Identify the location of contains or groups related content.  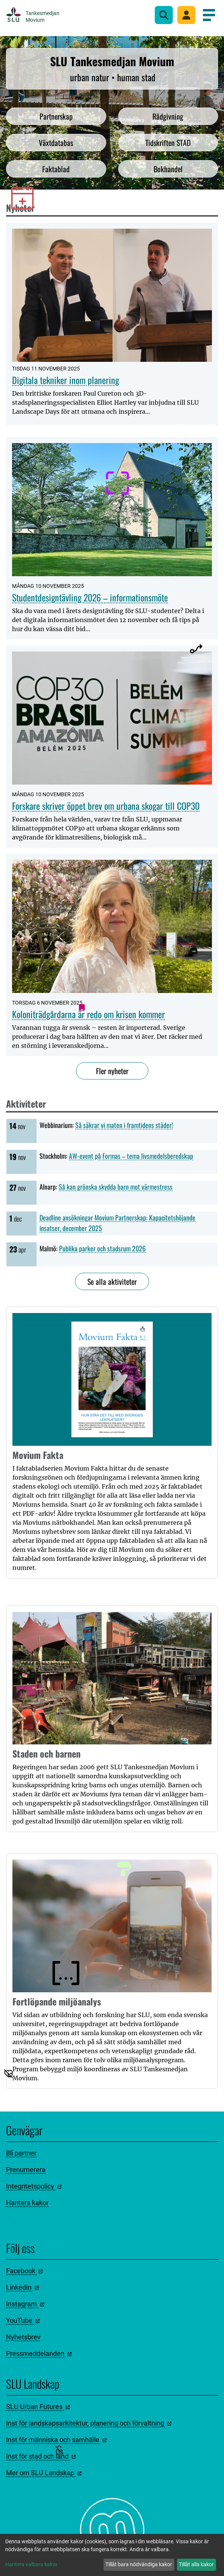
(66, 1973).